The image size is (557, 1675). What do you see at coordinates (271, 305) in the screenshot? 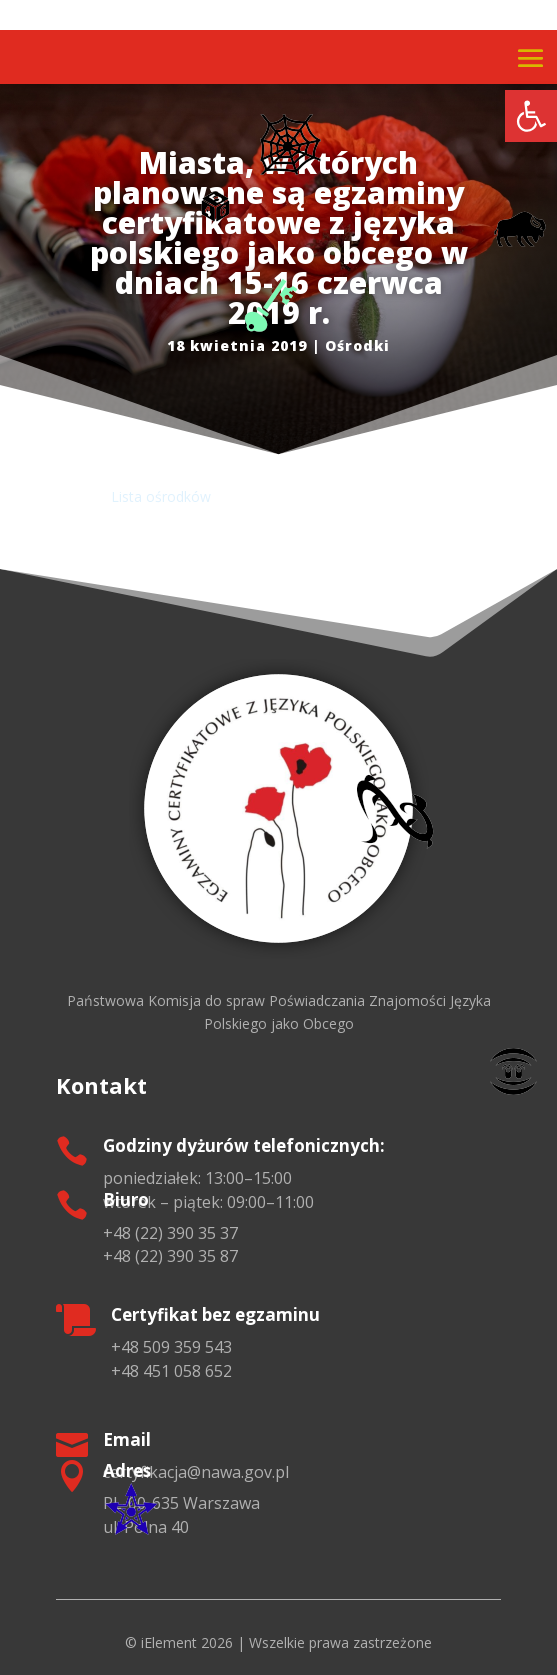
I see `access security or authentication settings` at bounding box center [271, 305].